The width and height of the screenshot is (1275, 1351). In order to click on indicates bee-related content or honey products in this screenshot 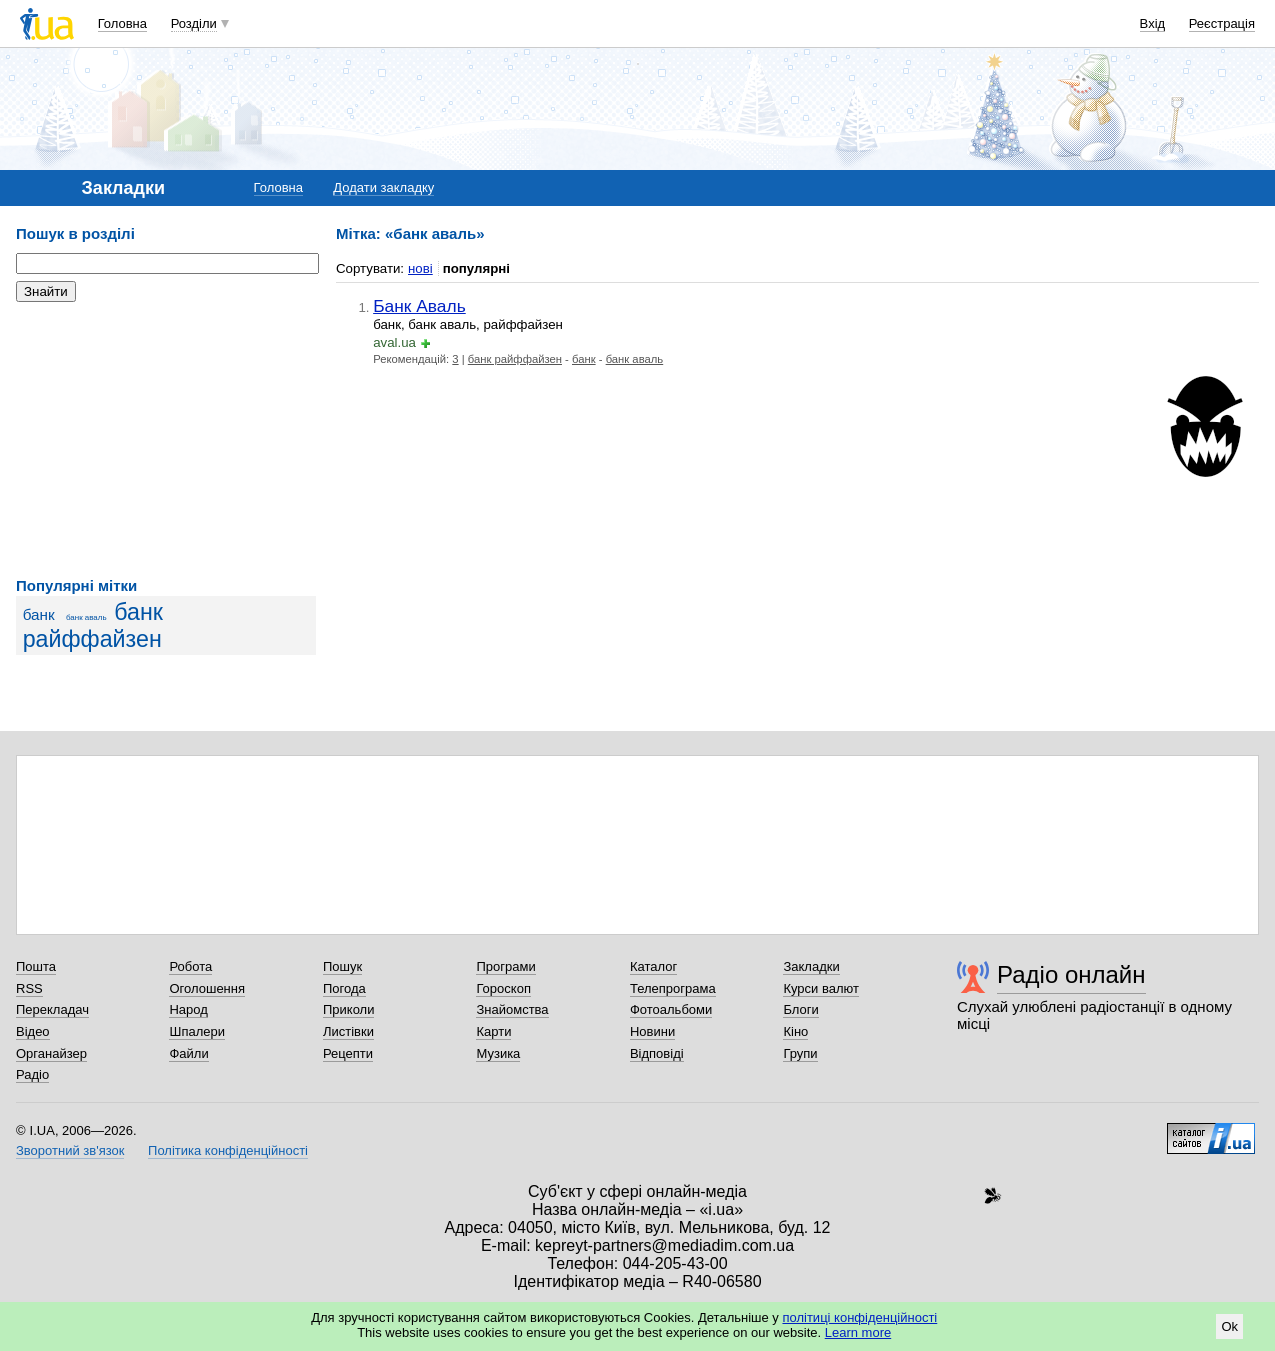, I will do `click(993, 1196)`.